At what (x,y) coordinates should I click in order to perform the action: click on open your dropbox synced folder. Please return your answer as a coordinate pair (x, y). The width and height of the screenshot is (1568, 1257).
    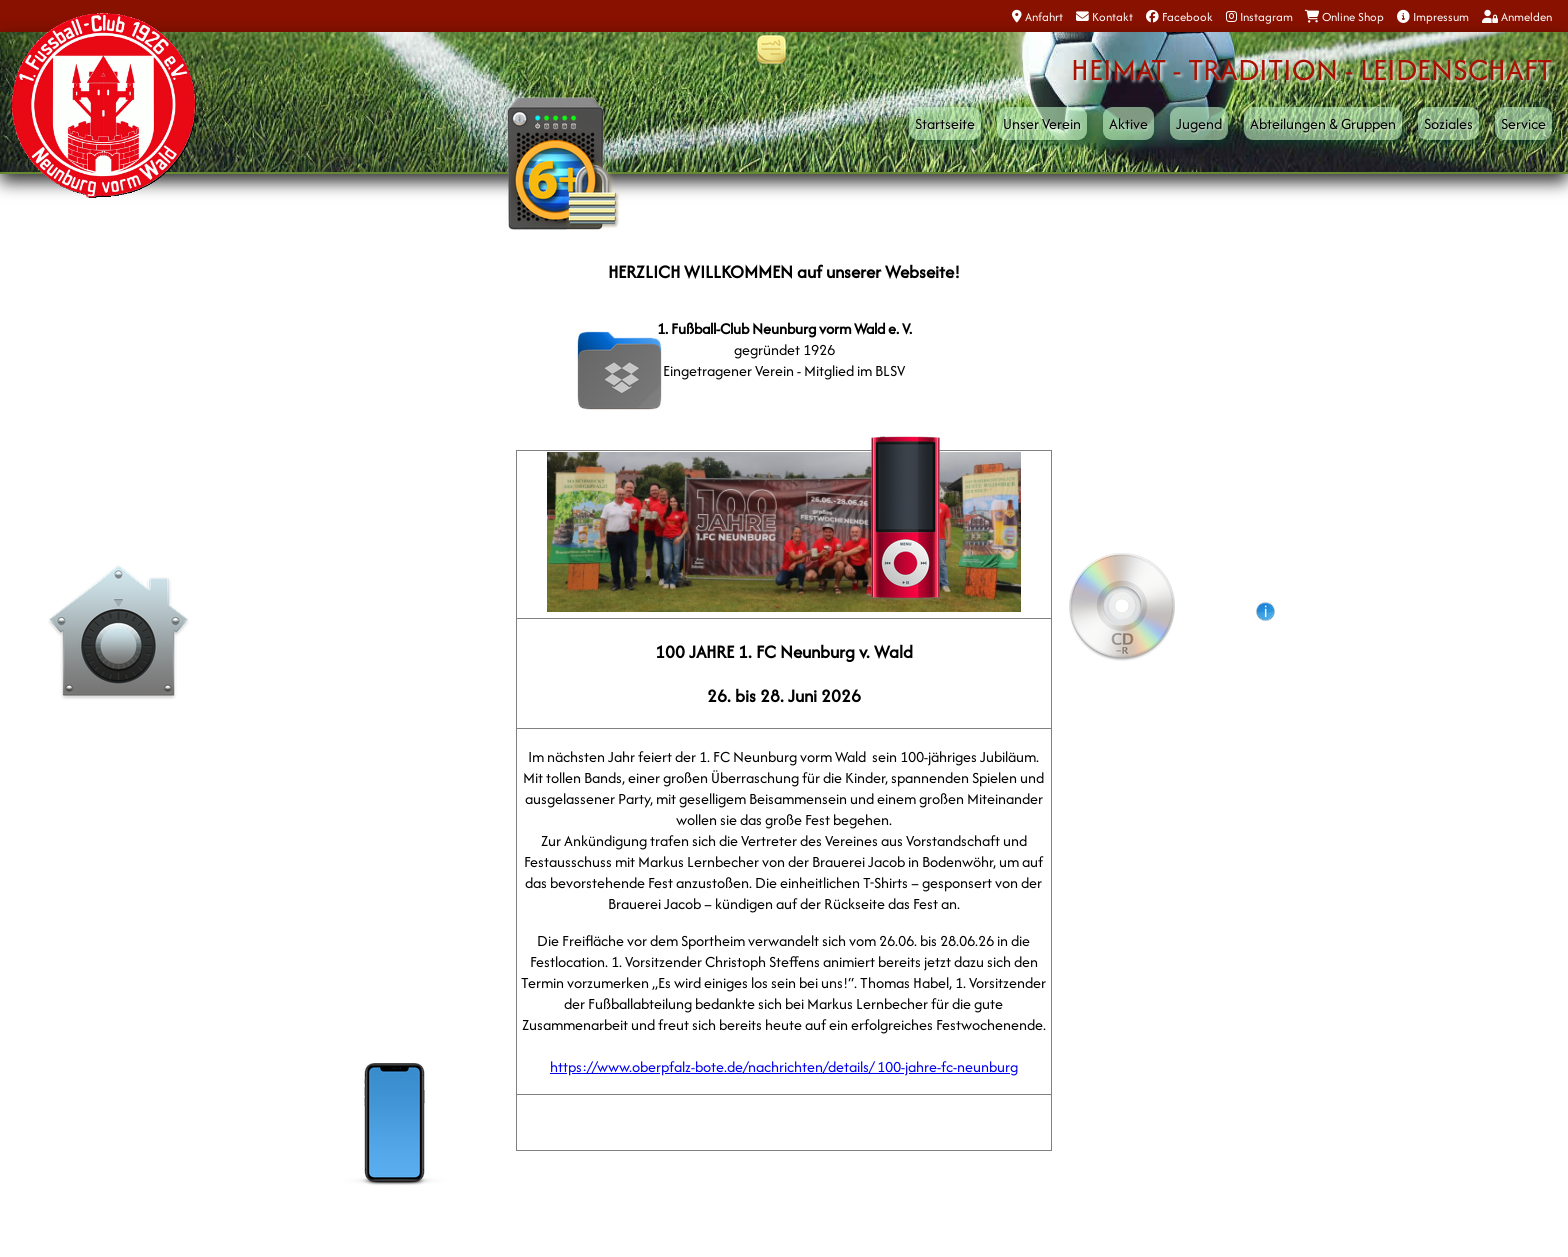
    Looking at the image, I should click on (619, 370).